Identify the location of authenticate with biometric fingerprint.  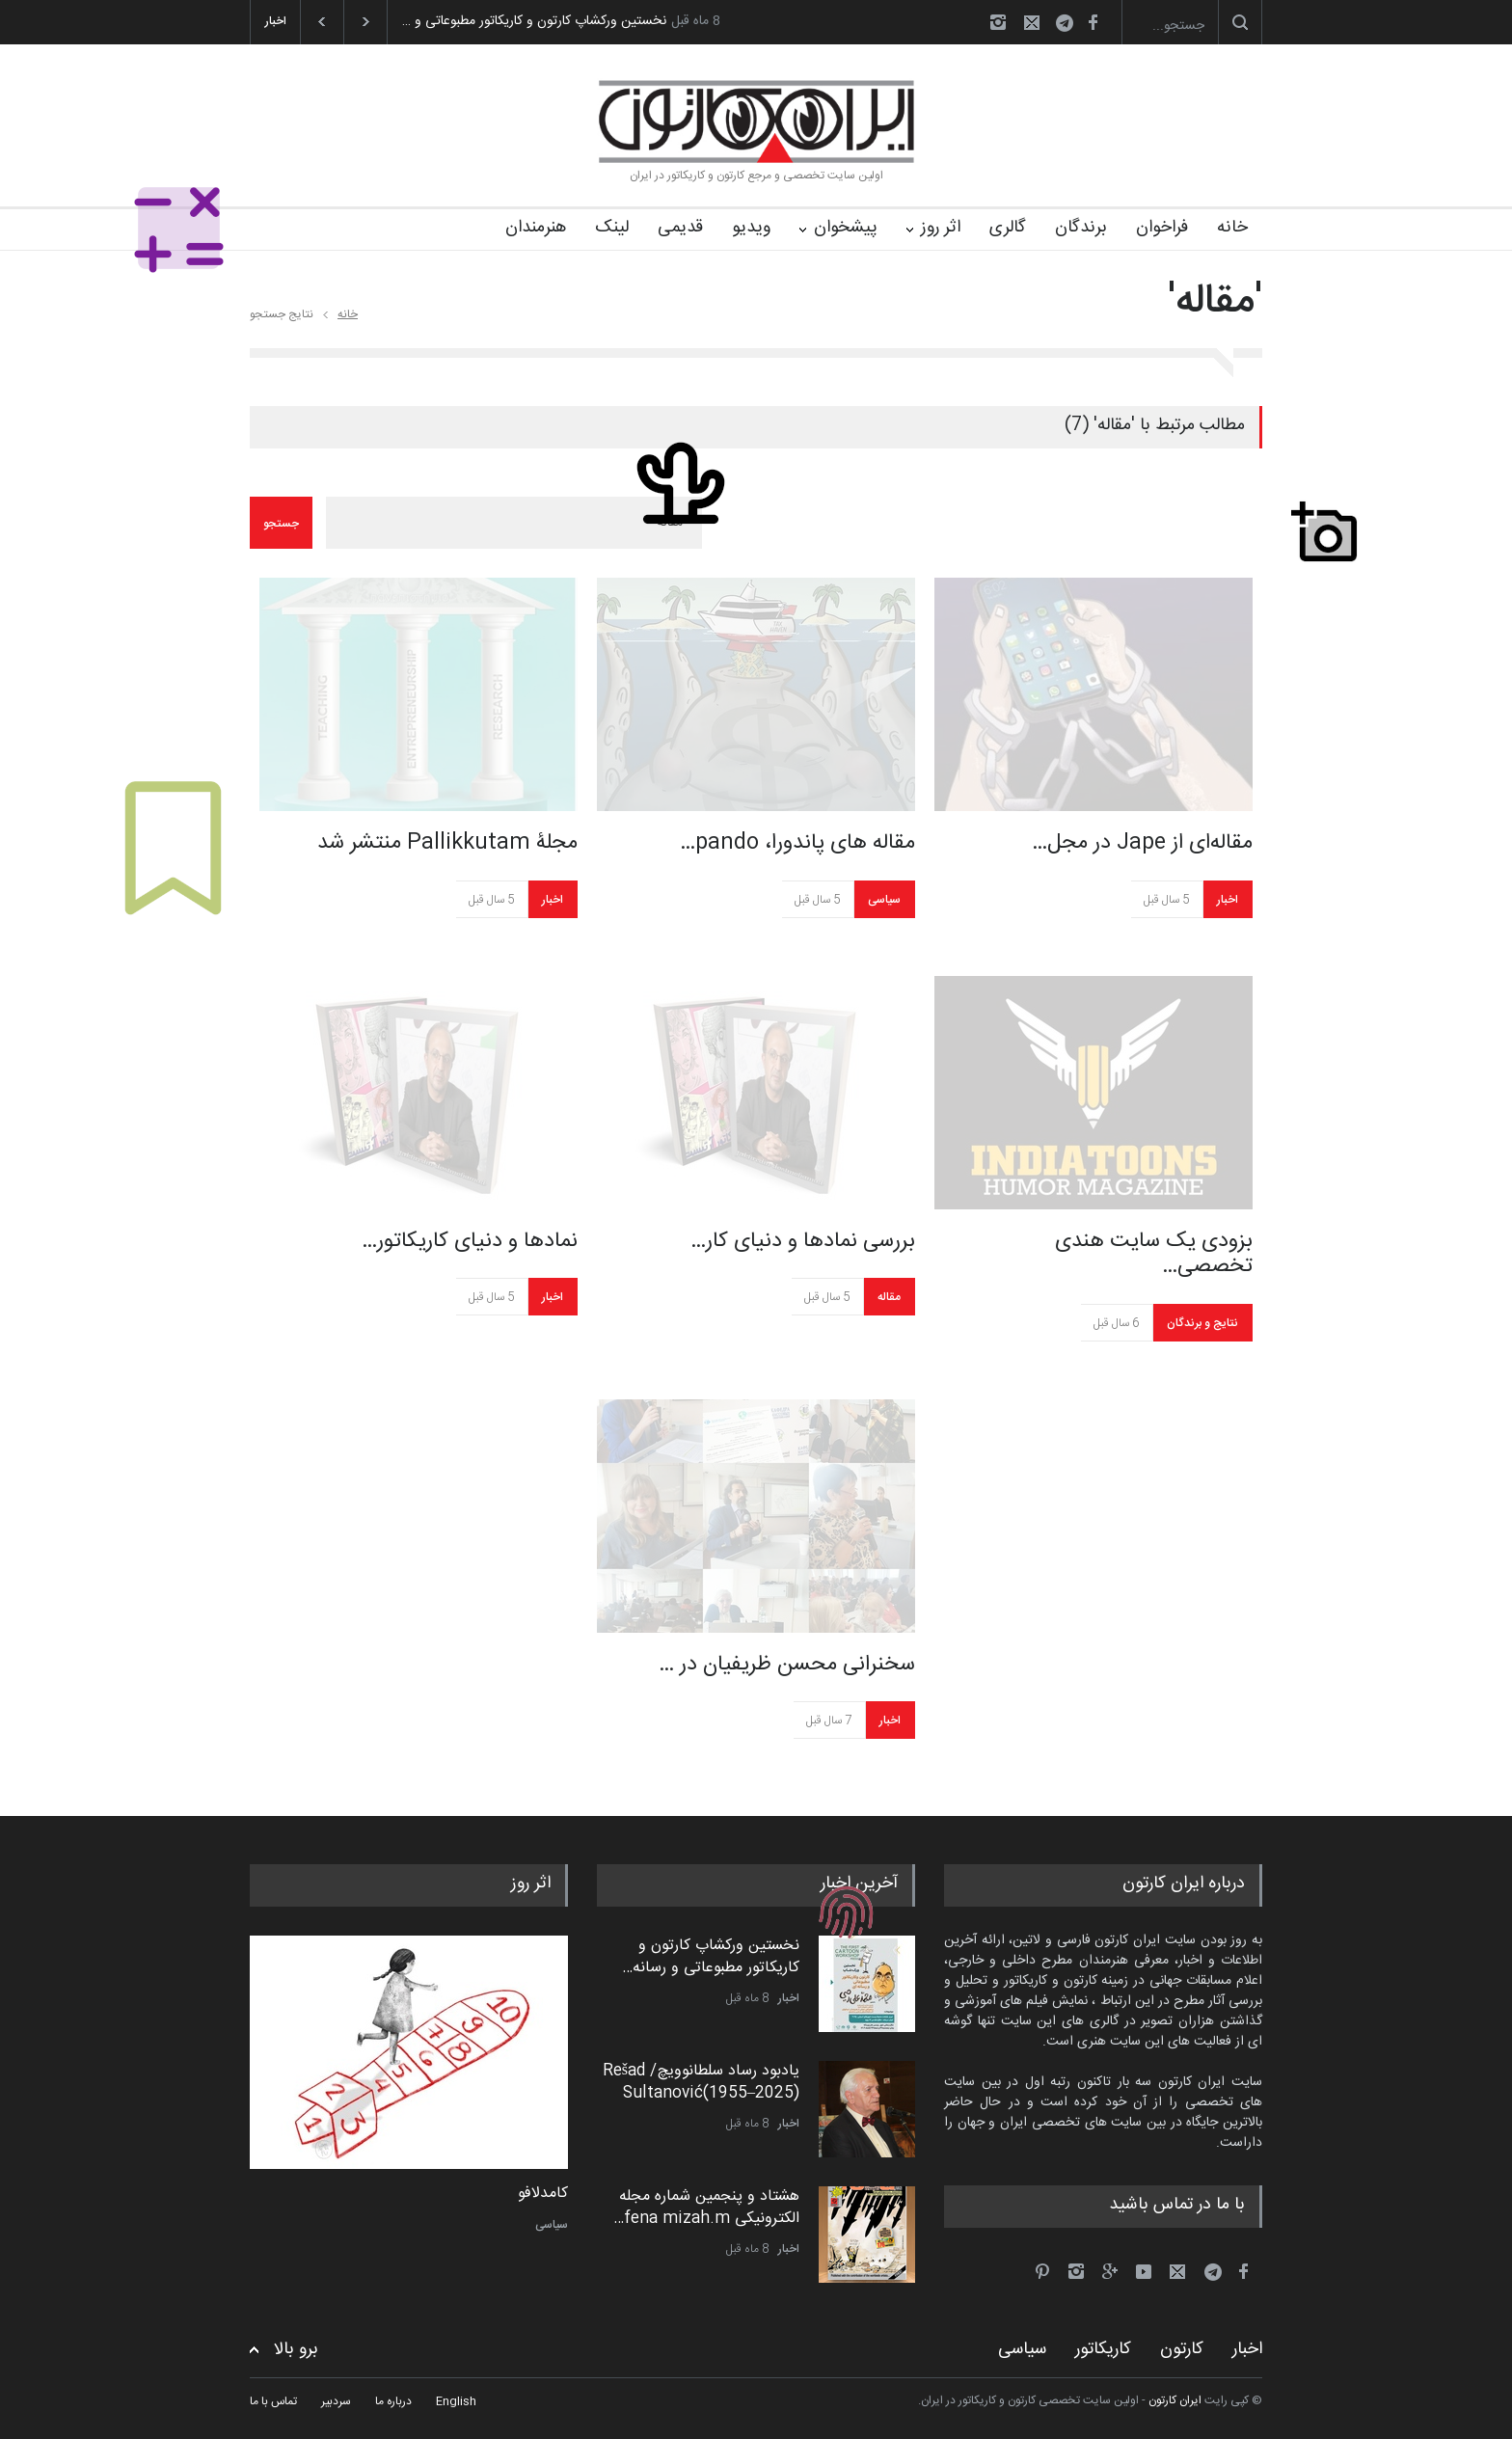
(847, 1912).